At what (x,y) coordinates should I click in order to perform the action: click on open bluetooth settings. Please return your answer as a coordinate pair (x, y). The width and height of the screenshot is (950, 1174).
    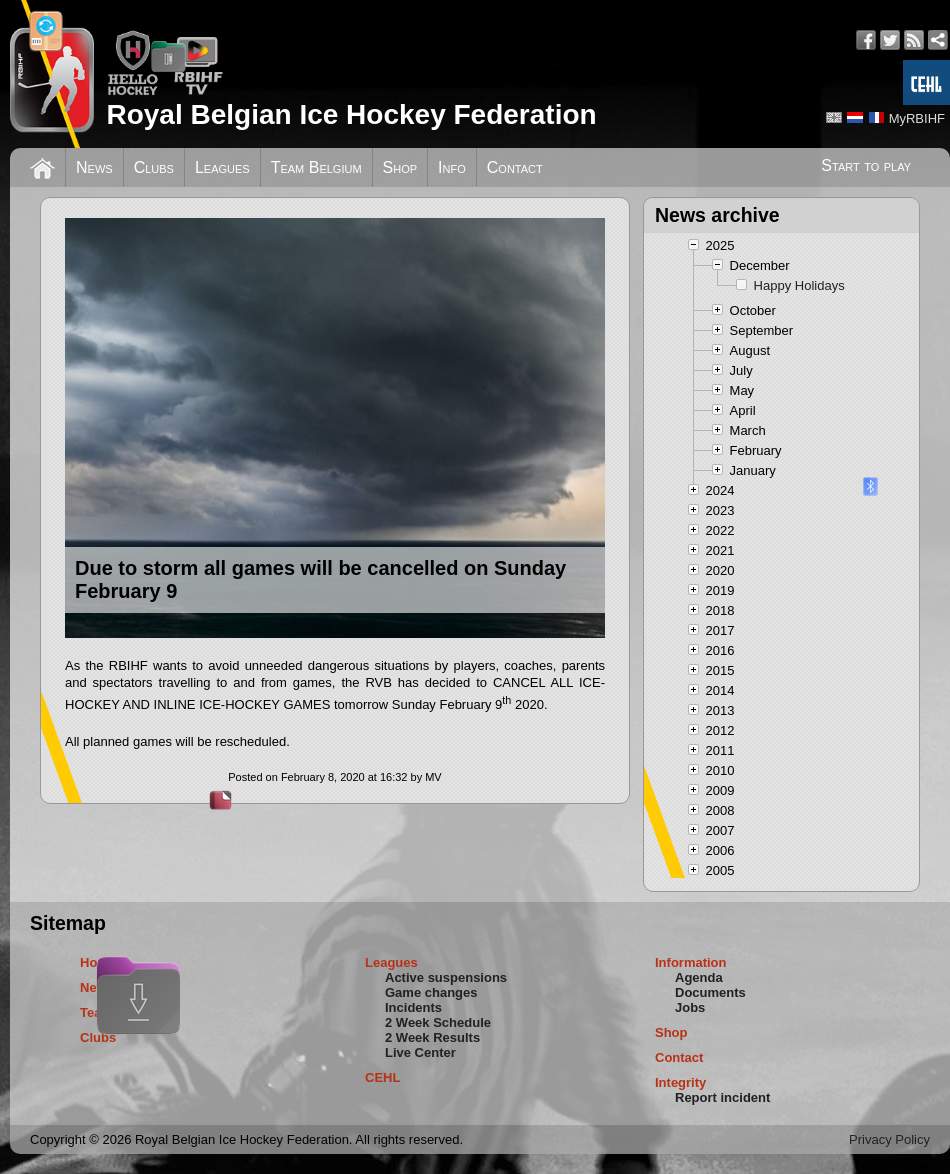
    Looking at the image, I should click on (870, 486).